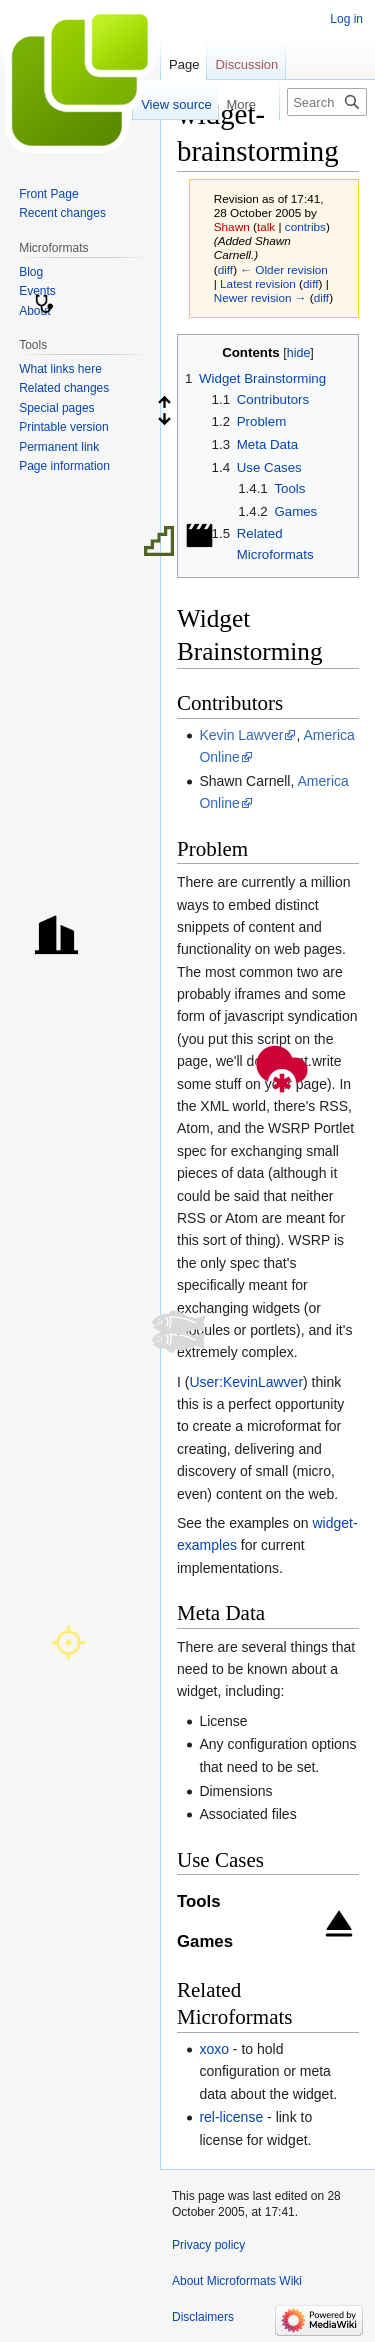 Image resolution: width=375 pixels, height=2342 pixels. What do you see at coordinates (43, 303) in the screenshot?
I see `access health or medical features` at bounding box center [43, 303].